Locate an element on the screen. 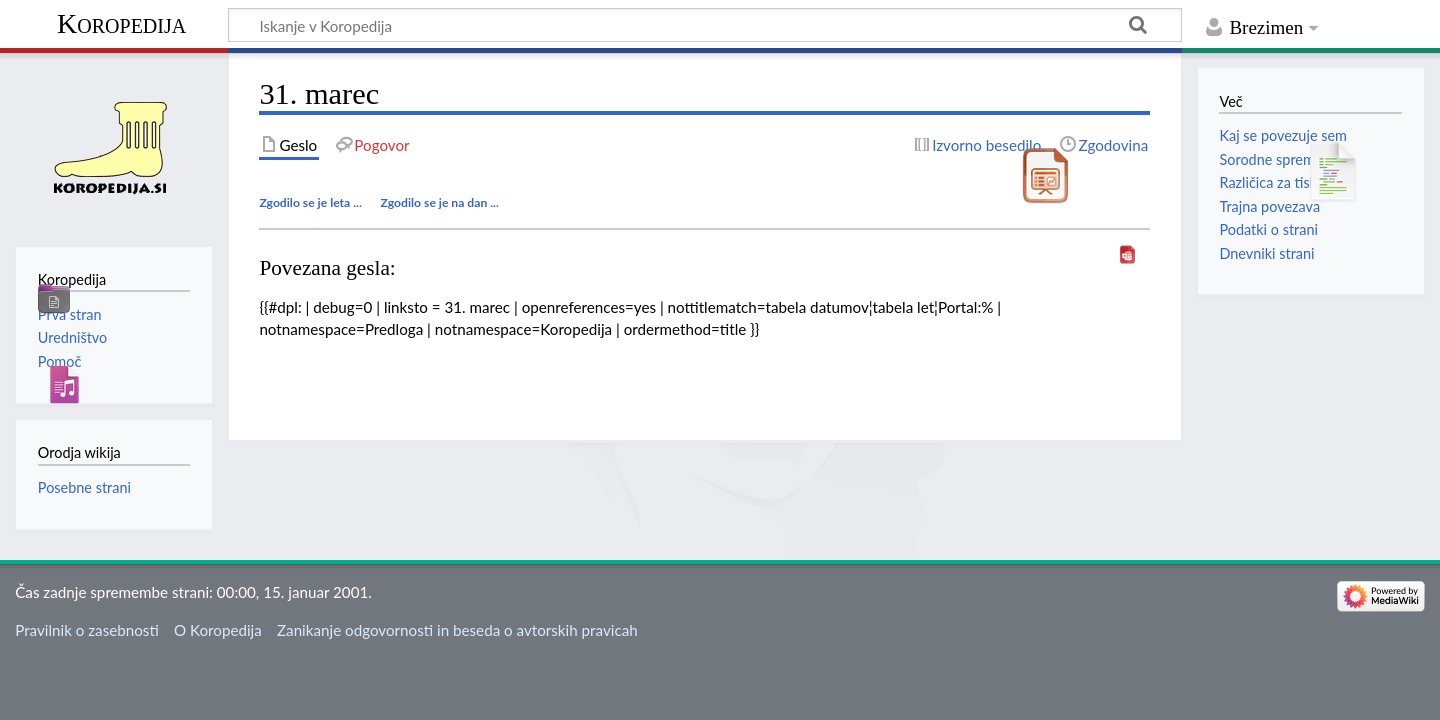 This screenshot has height=720, width=1440. a COBOL source code file is located at coordinates (1333, 172).